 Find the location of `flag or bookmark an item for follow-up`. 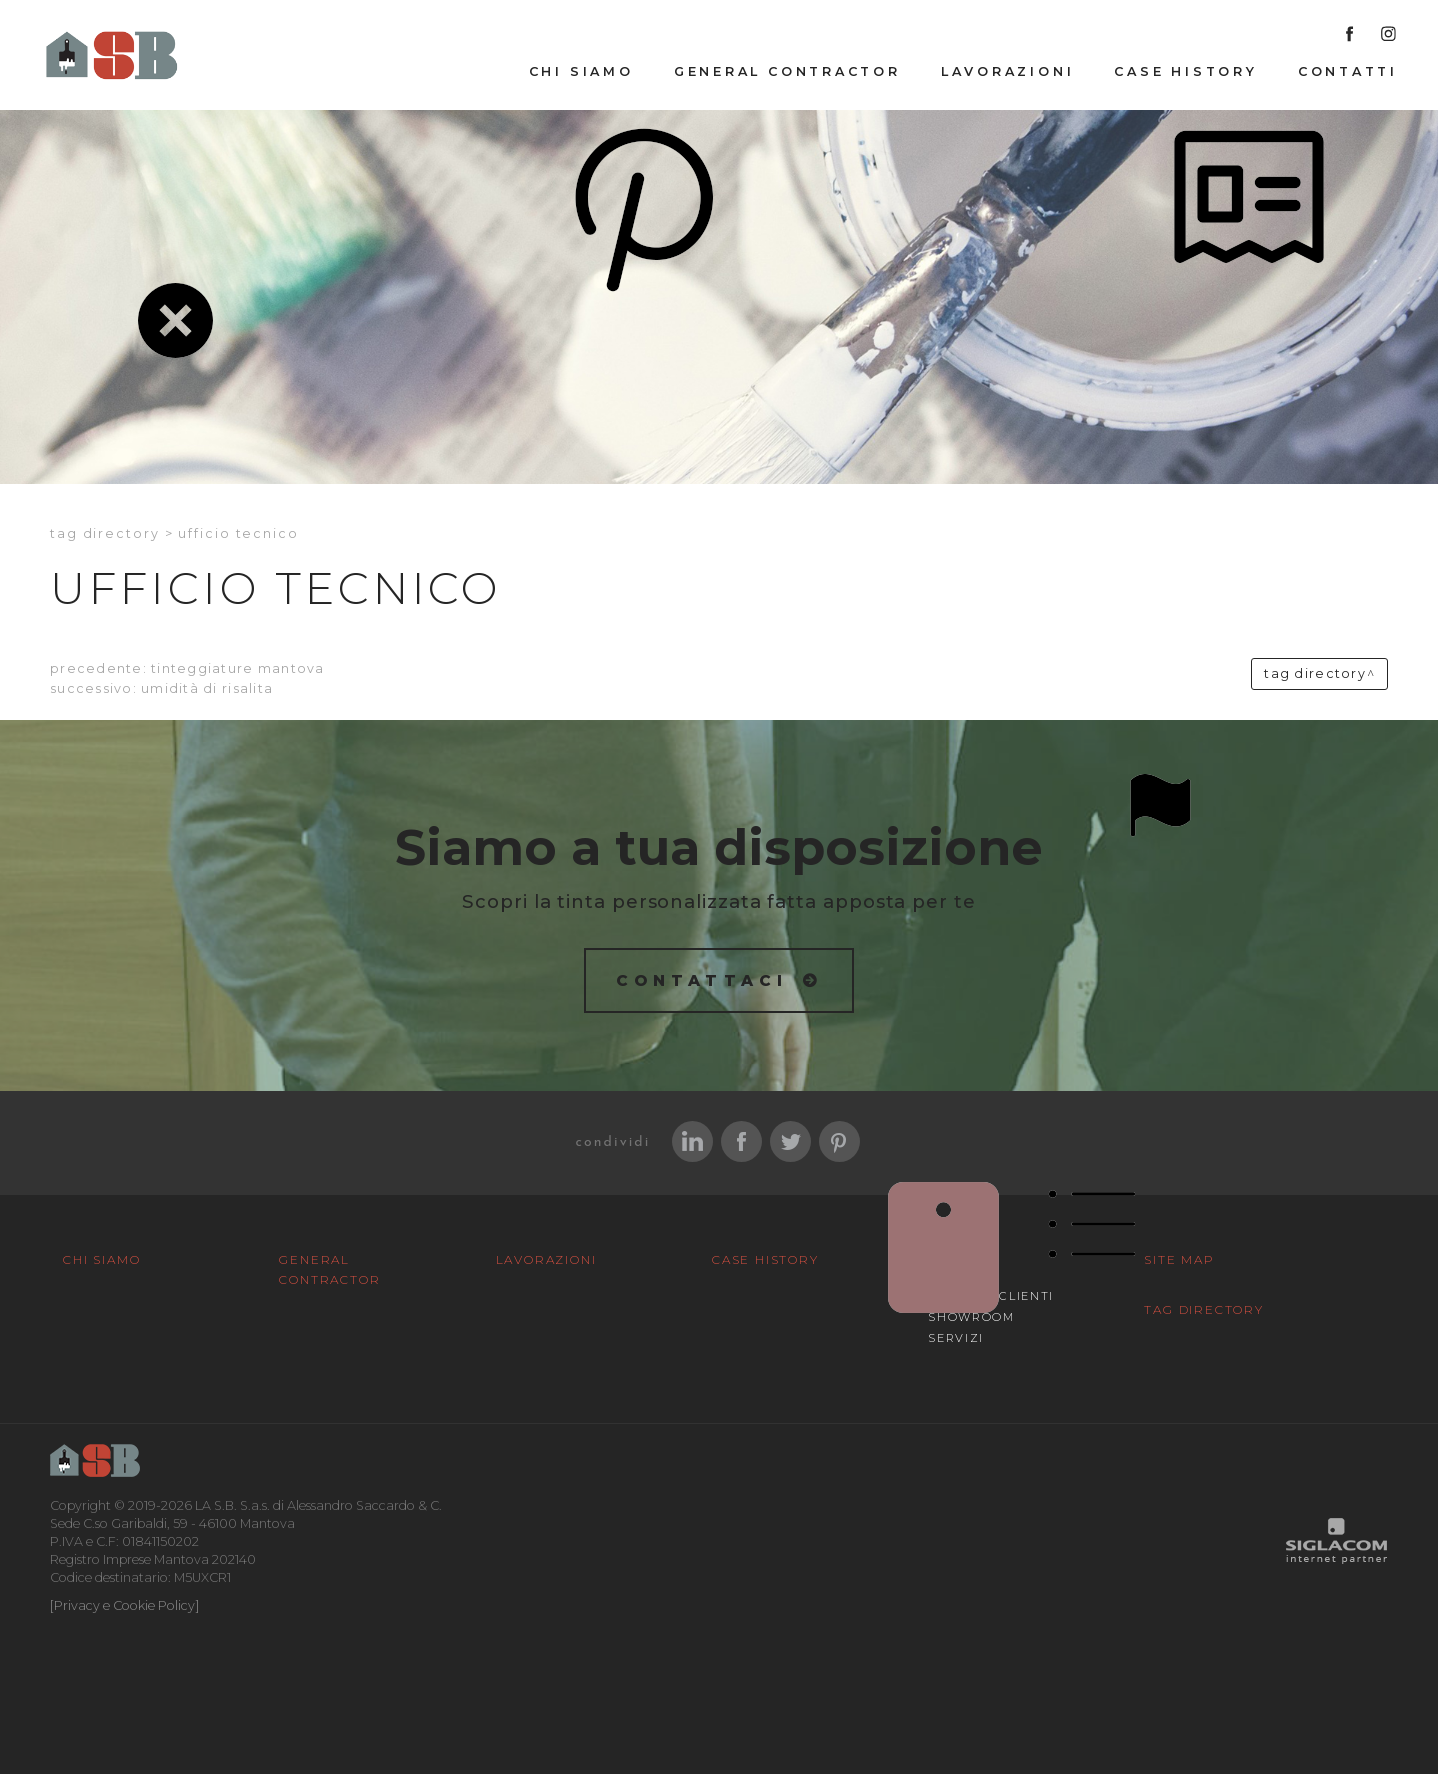

flag or bookmark an item for follow-up is located at coordinates (1158, 804).